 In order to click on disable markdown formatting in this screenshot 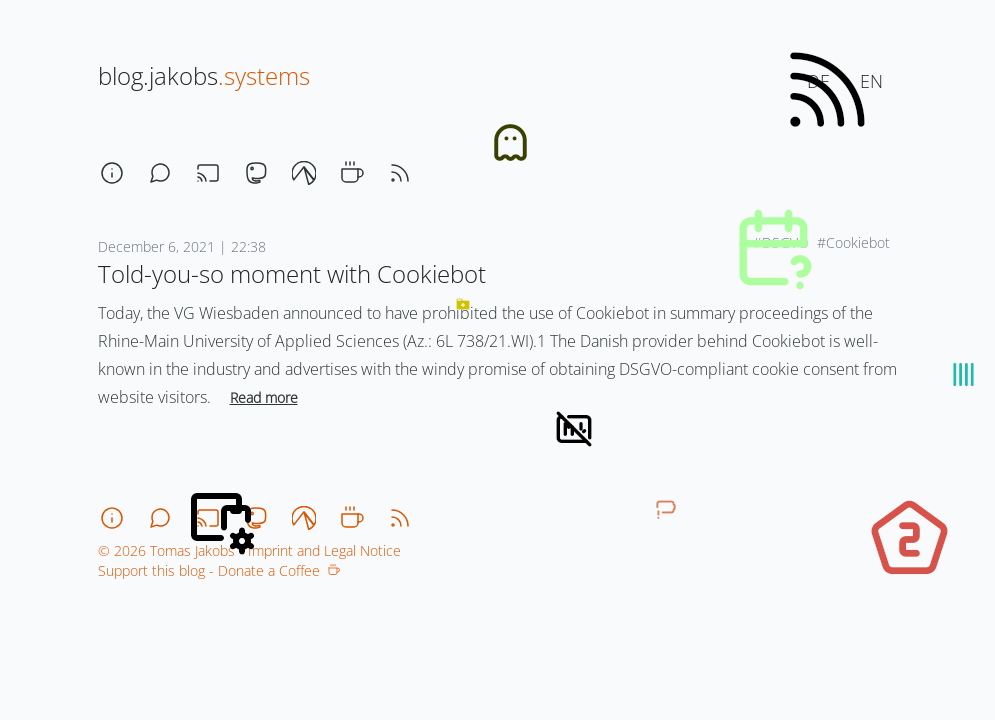, I will do `click(574, 429)`.